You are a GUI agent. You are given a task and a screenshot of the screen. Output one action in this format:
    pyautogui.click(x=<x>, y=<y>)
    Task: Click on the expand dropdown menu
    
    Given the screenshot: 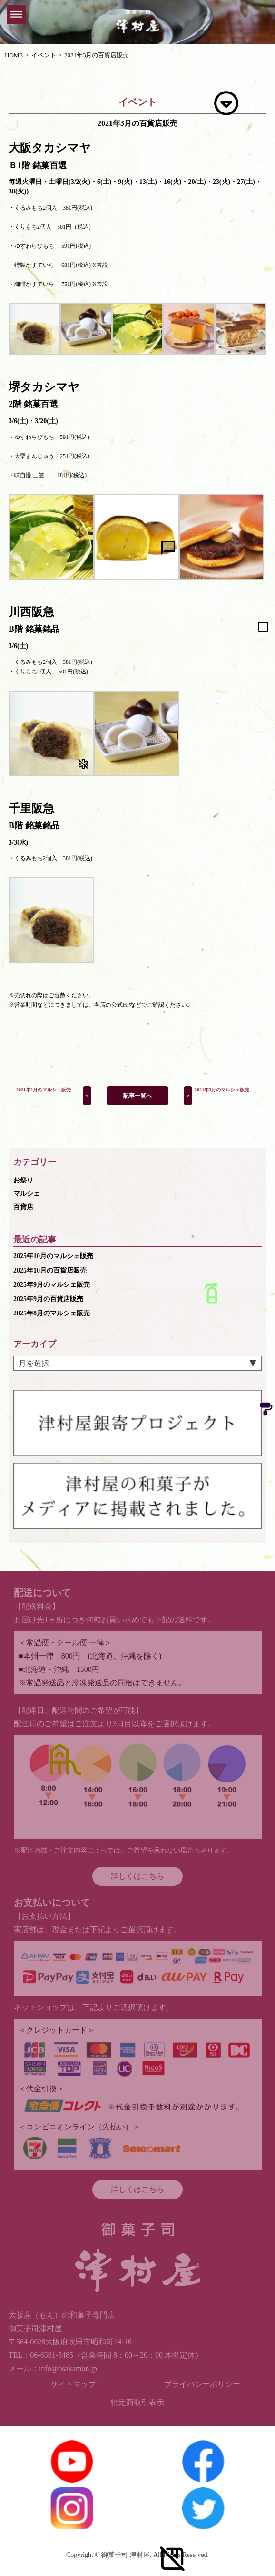 What is the action you would take?
    pyautogui.click(x=226, y=103)
    